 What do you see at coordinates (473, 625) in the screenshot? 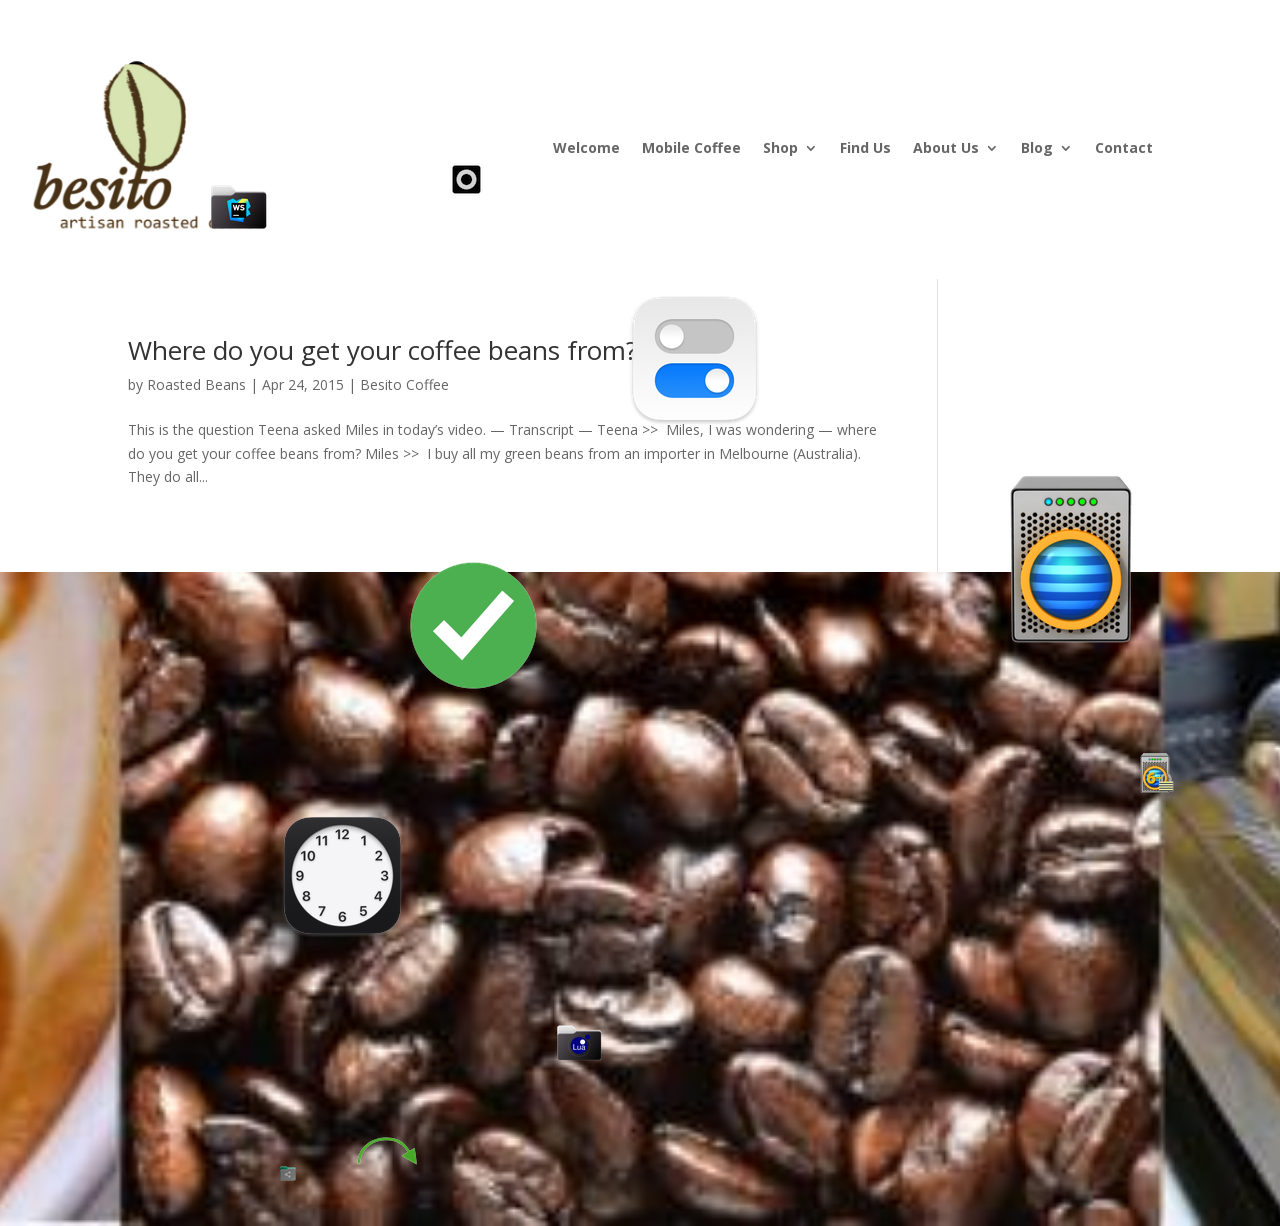
I see `indicates a default or selected item` at bounding box center [473, 625].